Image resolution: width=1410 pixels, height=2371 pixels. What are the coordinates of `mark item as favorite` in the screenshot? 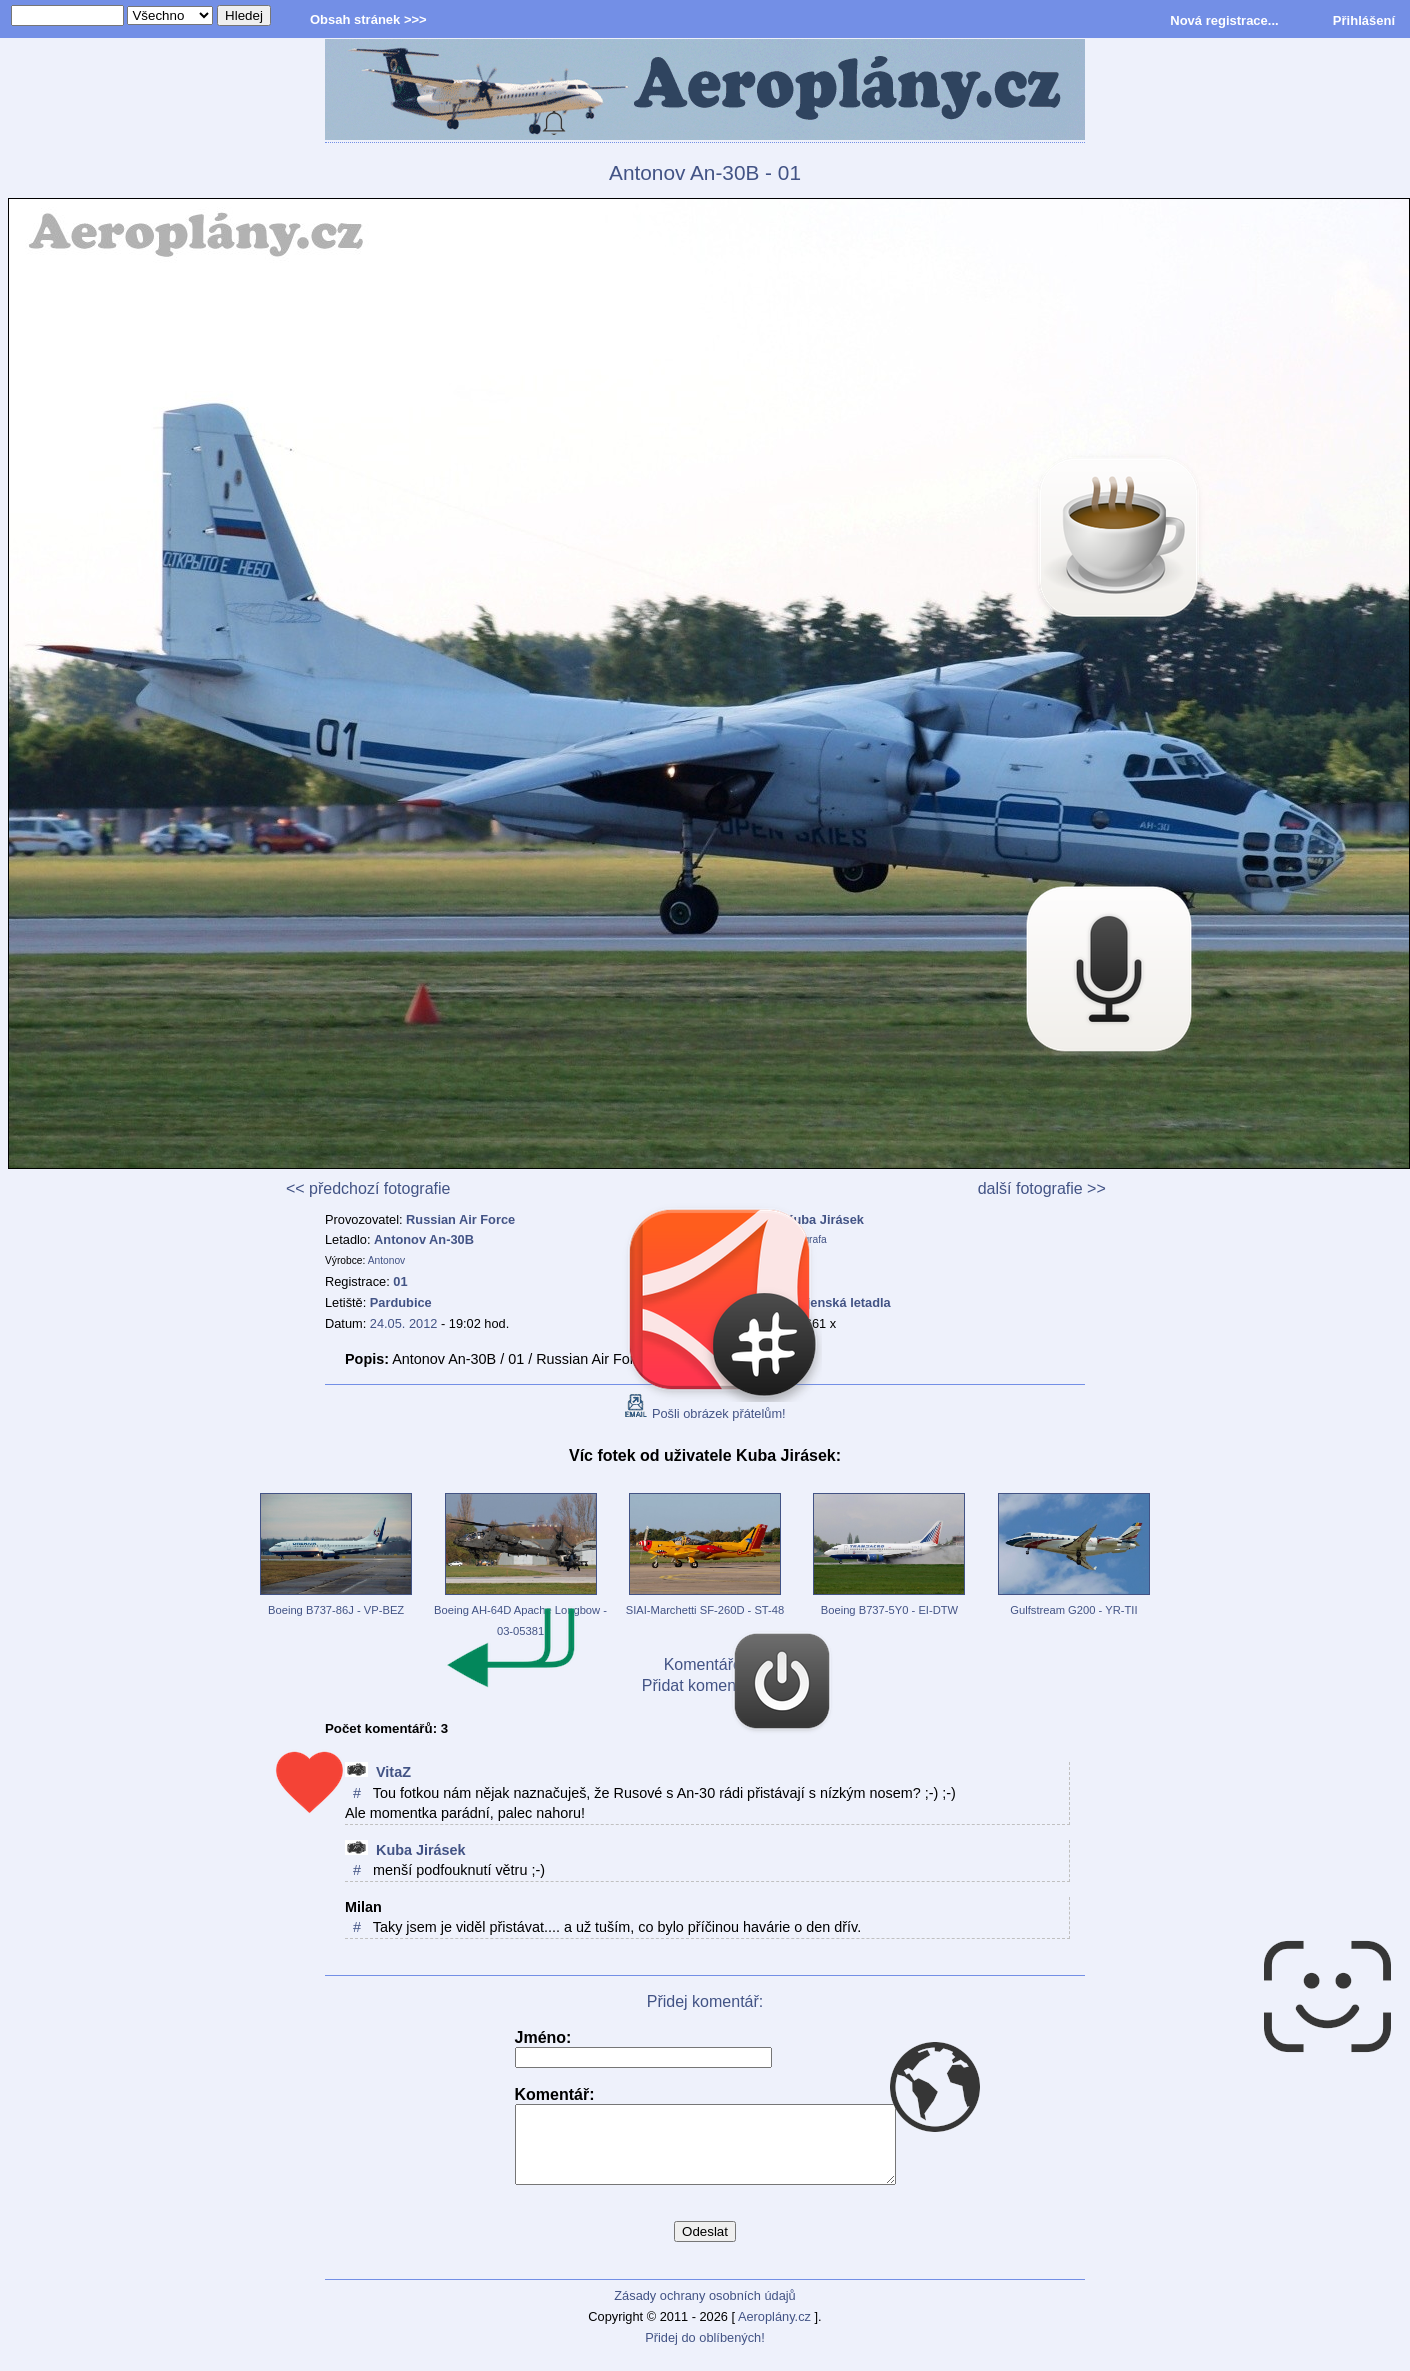 It's located at (309, 1782).